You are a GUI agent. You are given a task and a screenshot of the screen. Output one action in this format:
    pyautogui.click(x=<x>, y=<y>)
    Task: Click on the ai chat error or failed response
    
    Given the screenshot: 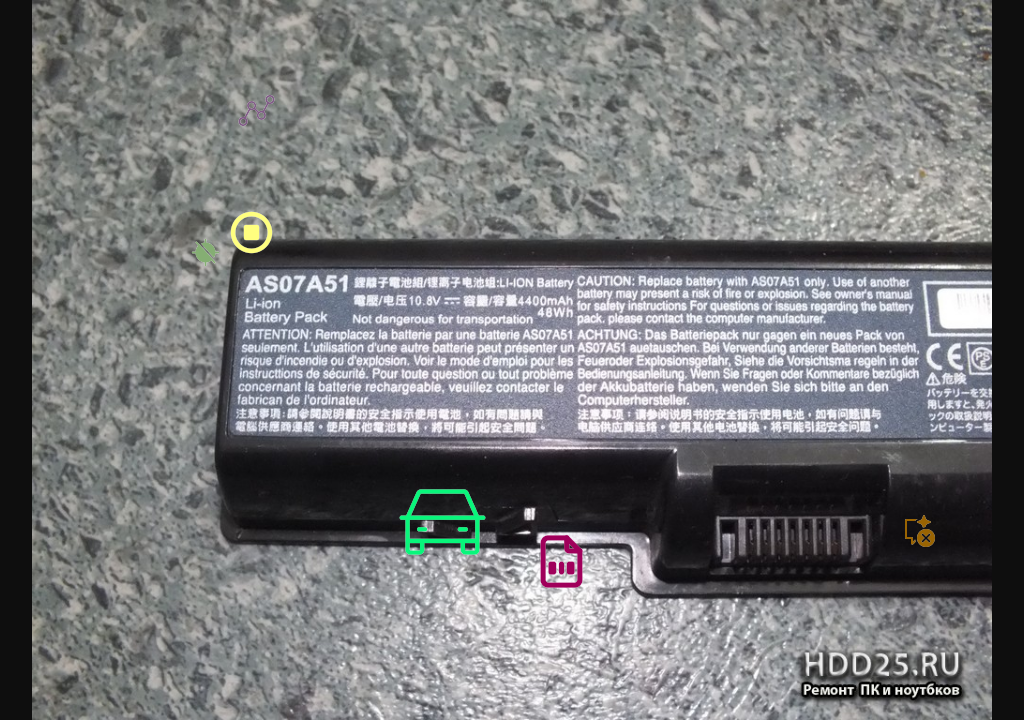 What is the action you would take?
    pyautogui.click(x=919, y=531)
    